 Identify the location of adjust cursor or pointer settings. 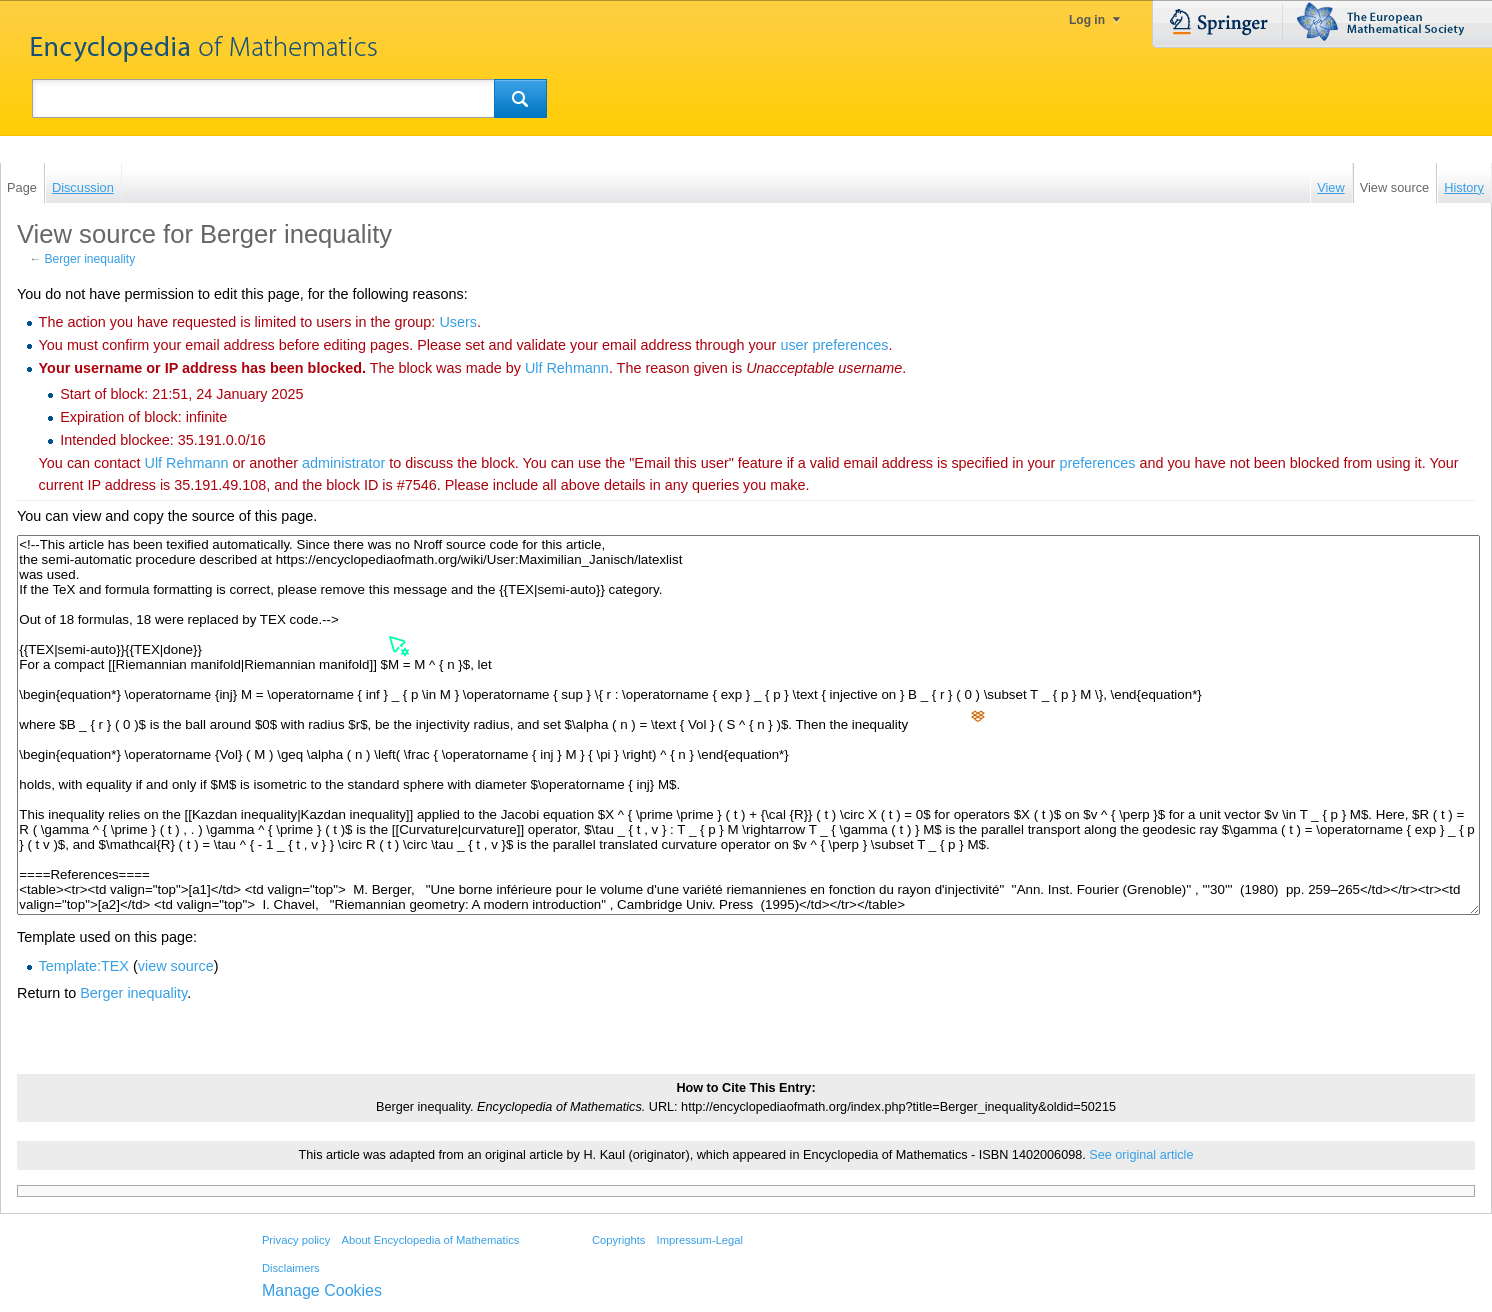
(398, 645).